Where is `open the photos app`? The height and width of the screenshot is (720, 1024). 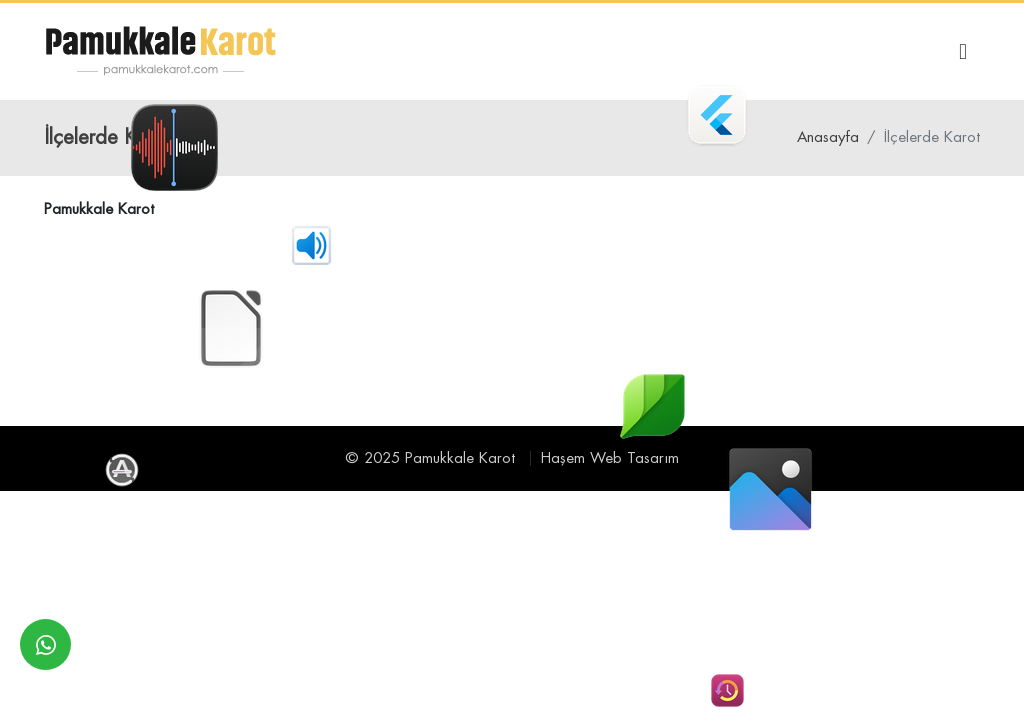
open the photos app is located at coordinates (770, 489).